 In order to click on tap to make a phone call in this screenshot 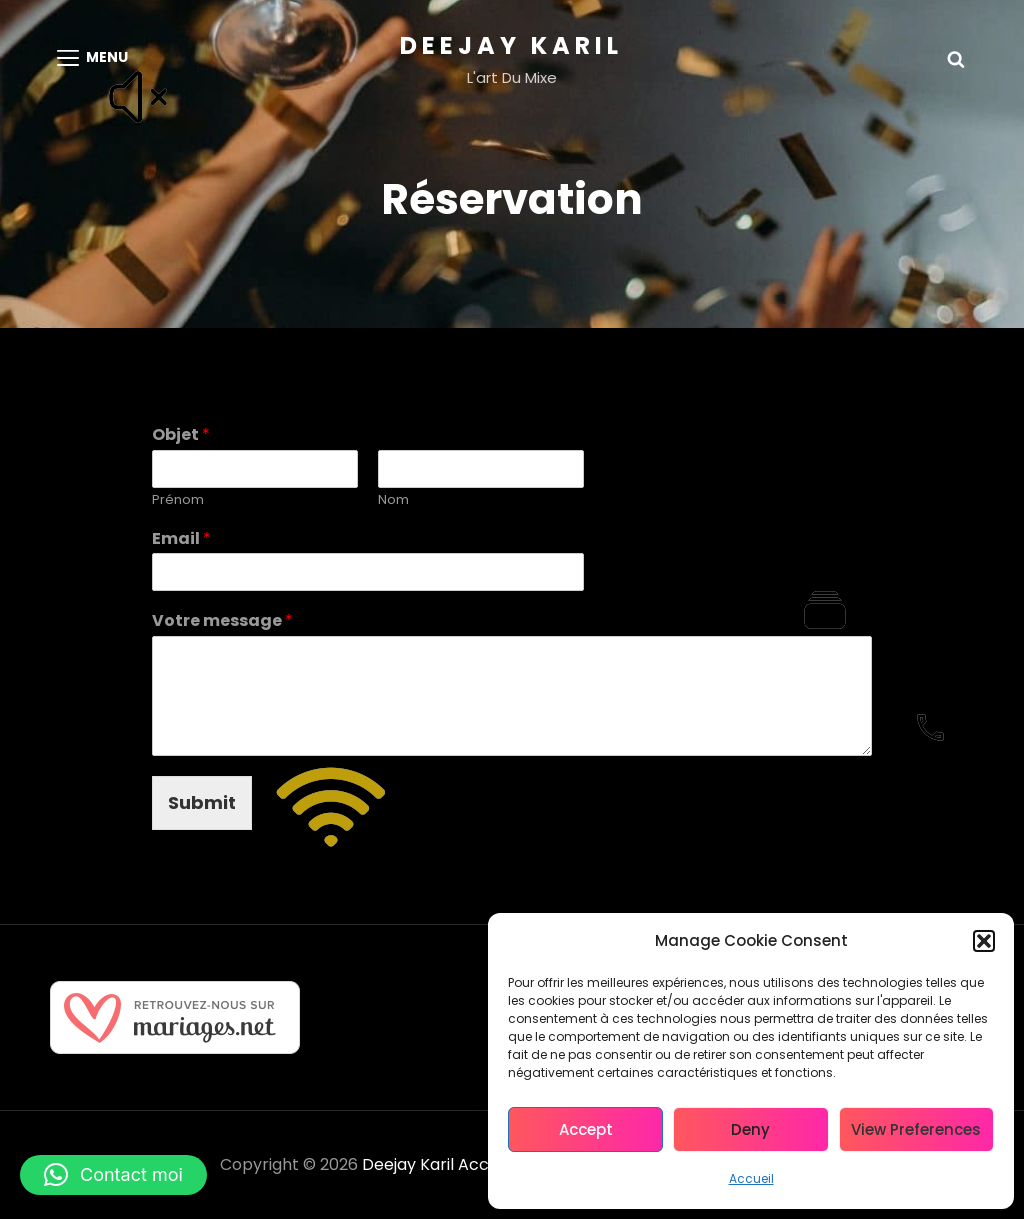, I will do `click(930, 727)`.